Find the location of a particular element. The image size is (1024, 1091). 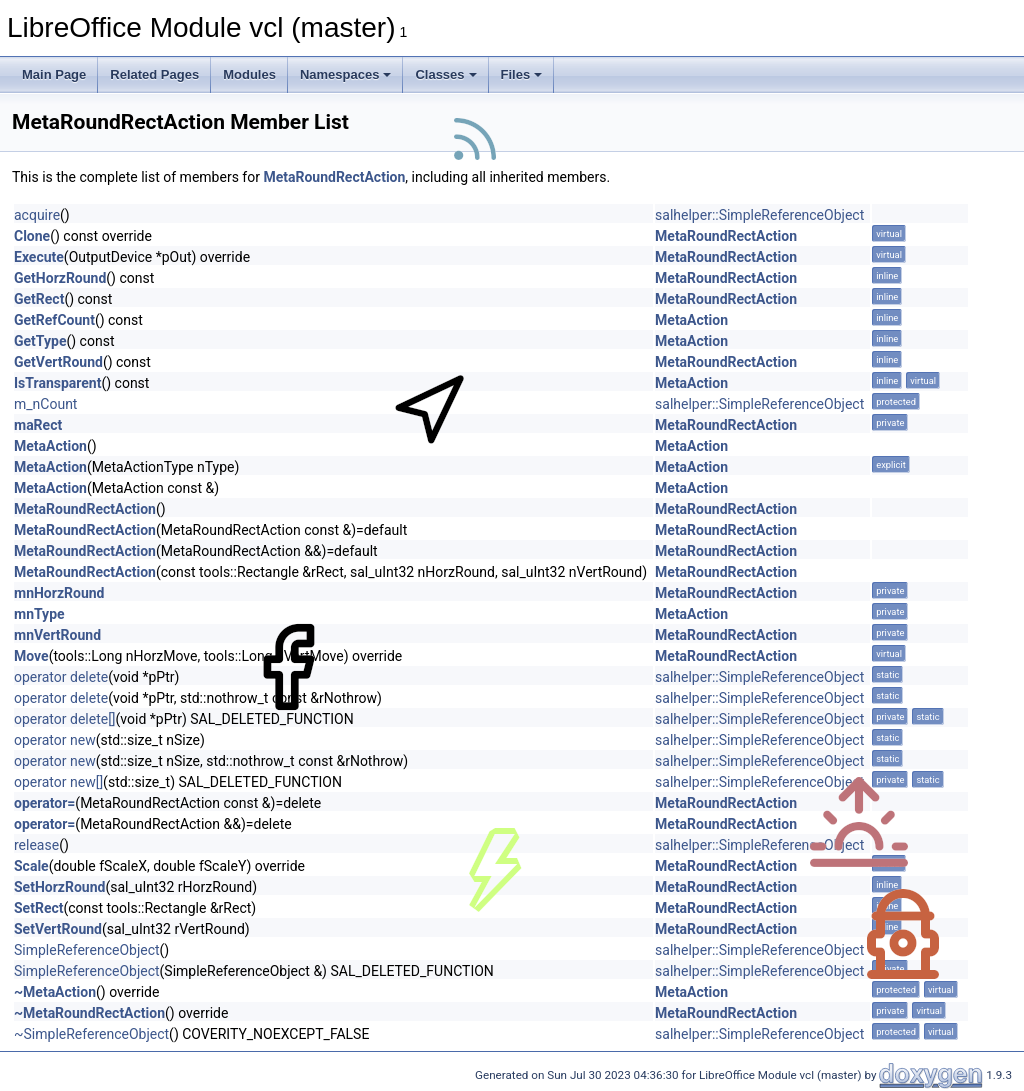

indicates sunrise or morning time is located at coordinates (859, 822).